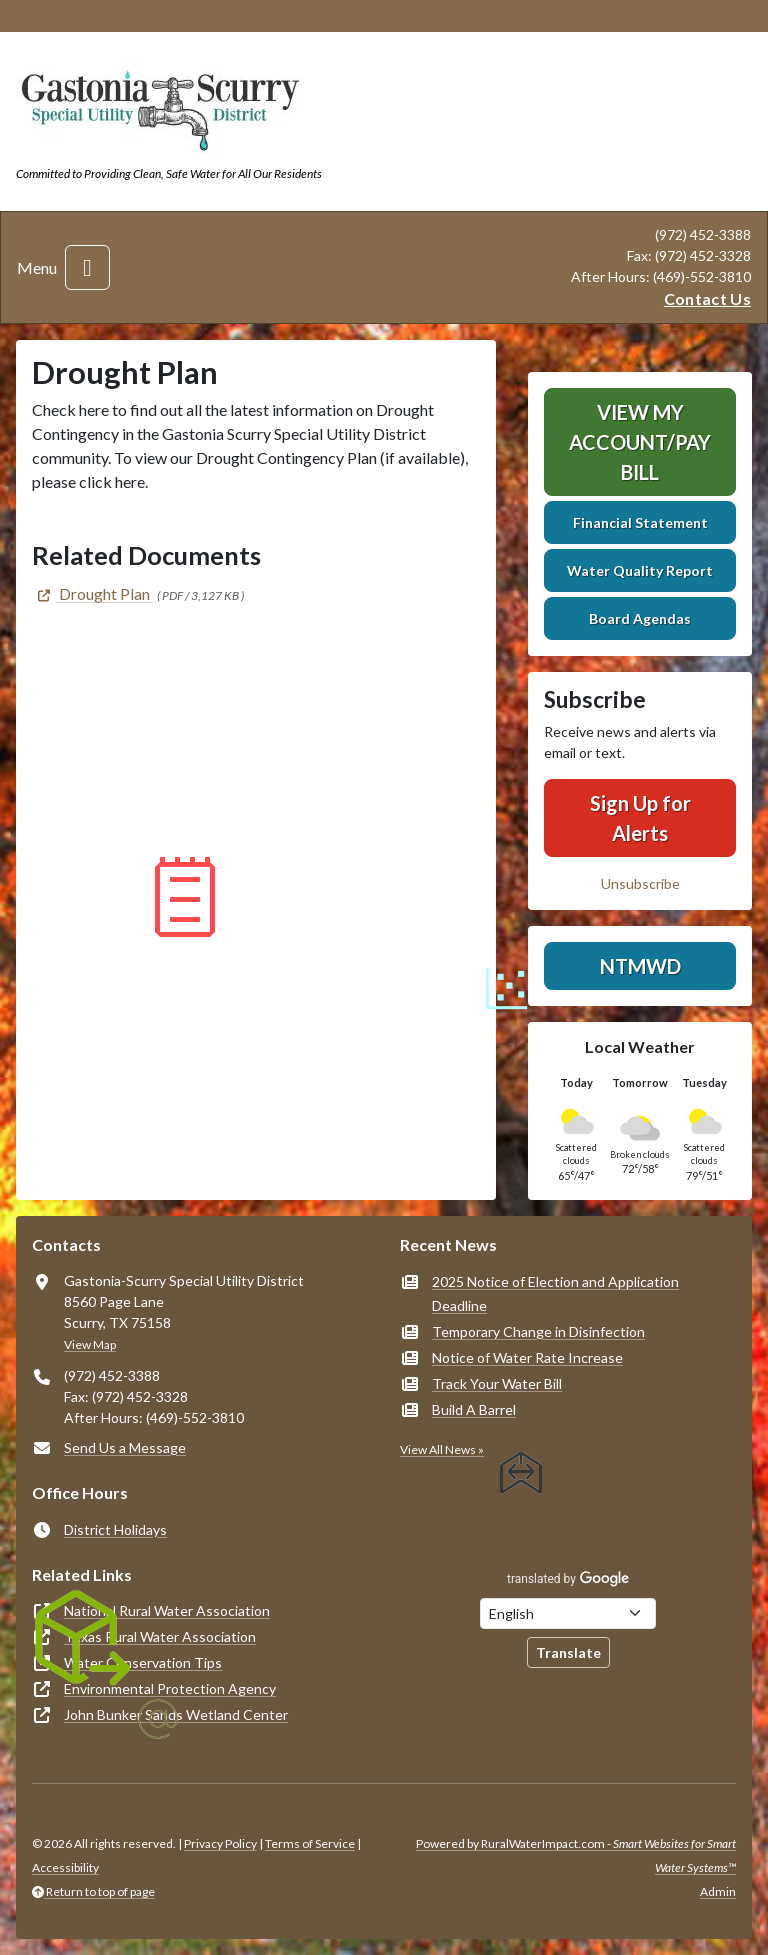  What do you see at coordinates (185, 897) in the screenshot?
I see `view output console or log` at bounding box center [185, 897].